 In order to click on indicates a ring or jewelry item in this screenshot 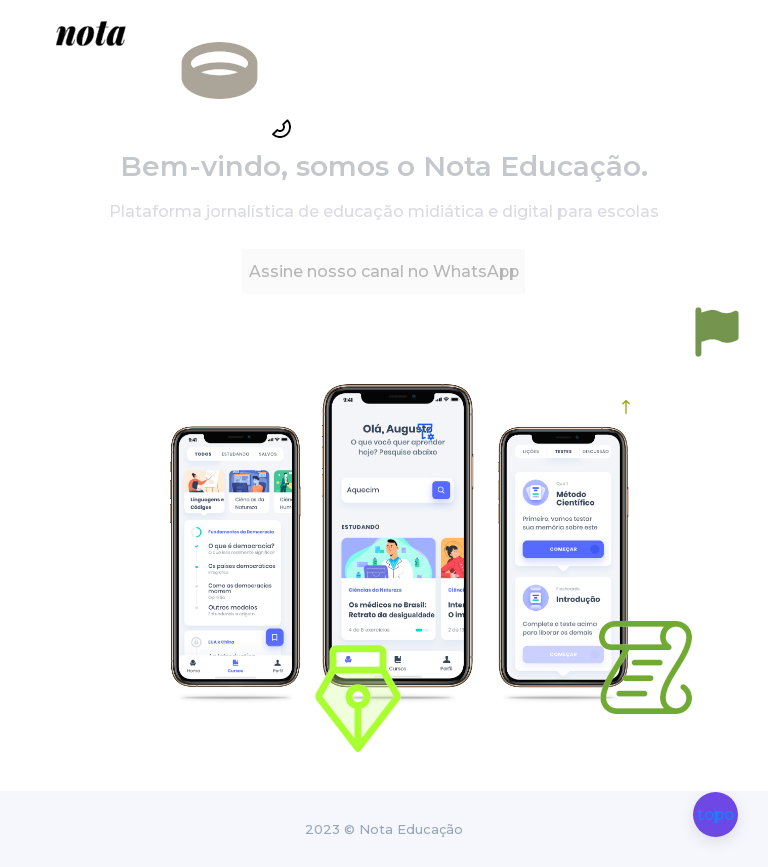, I will do `click(219, 70)`.